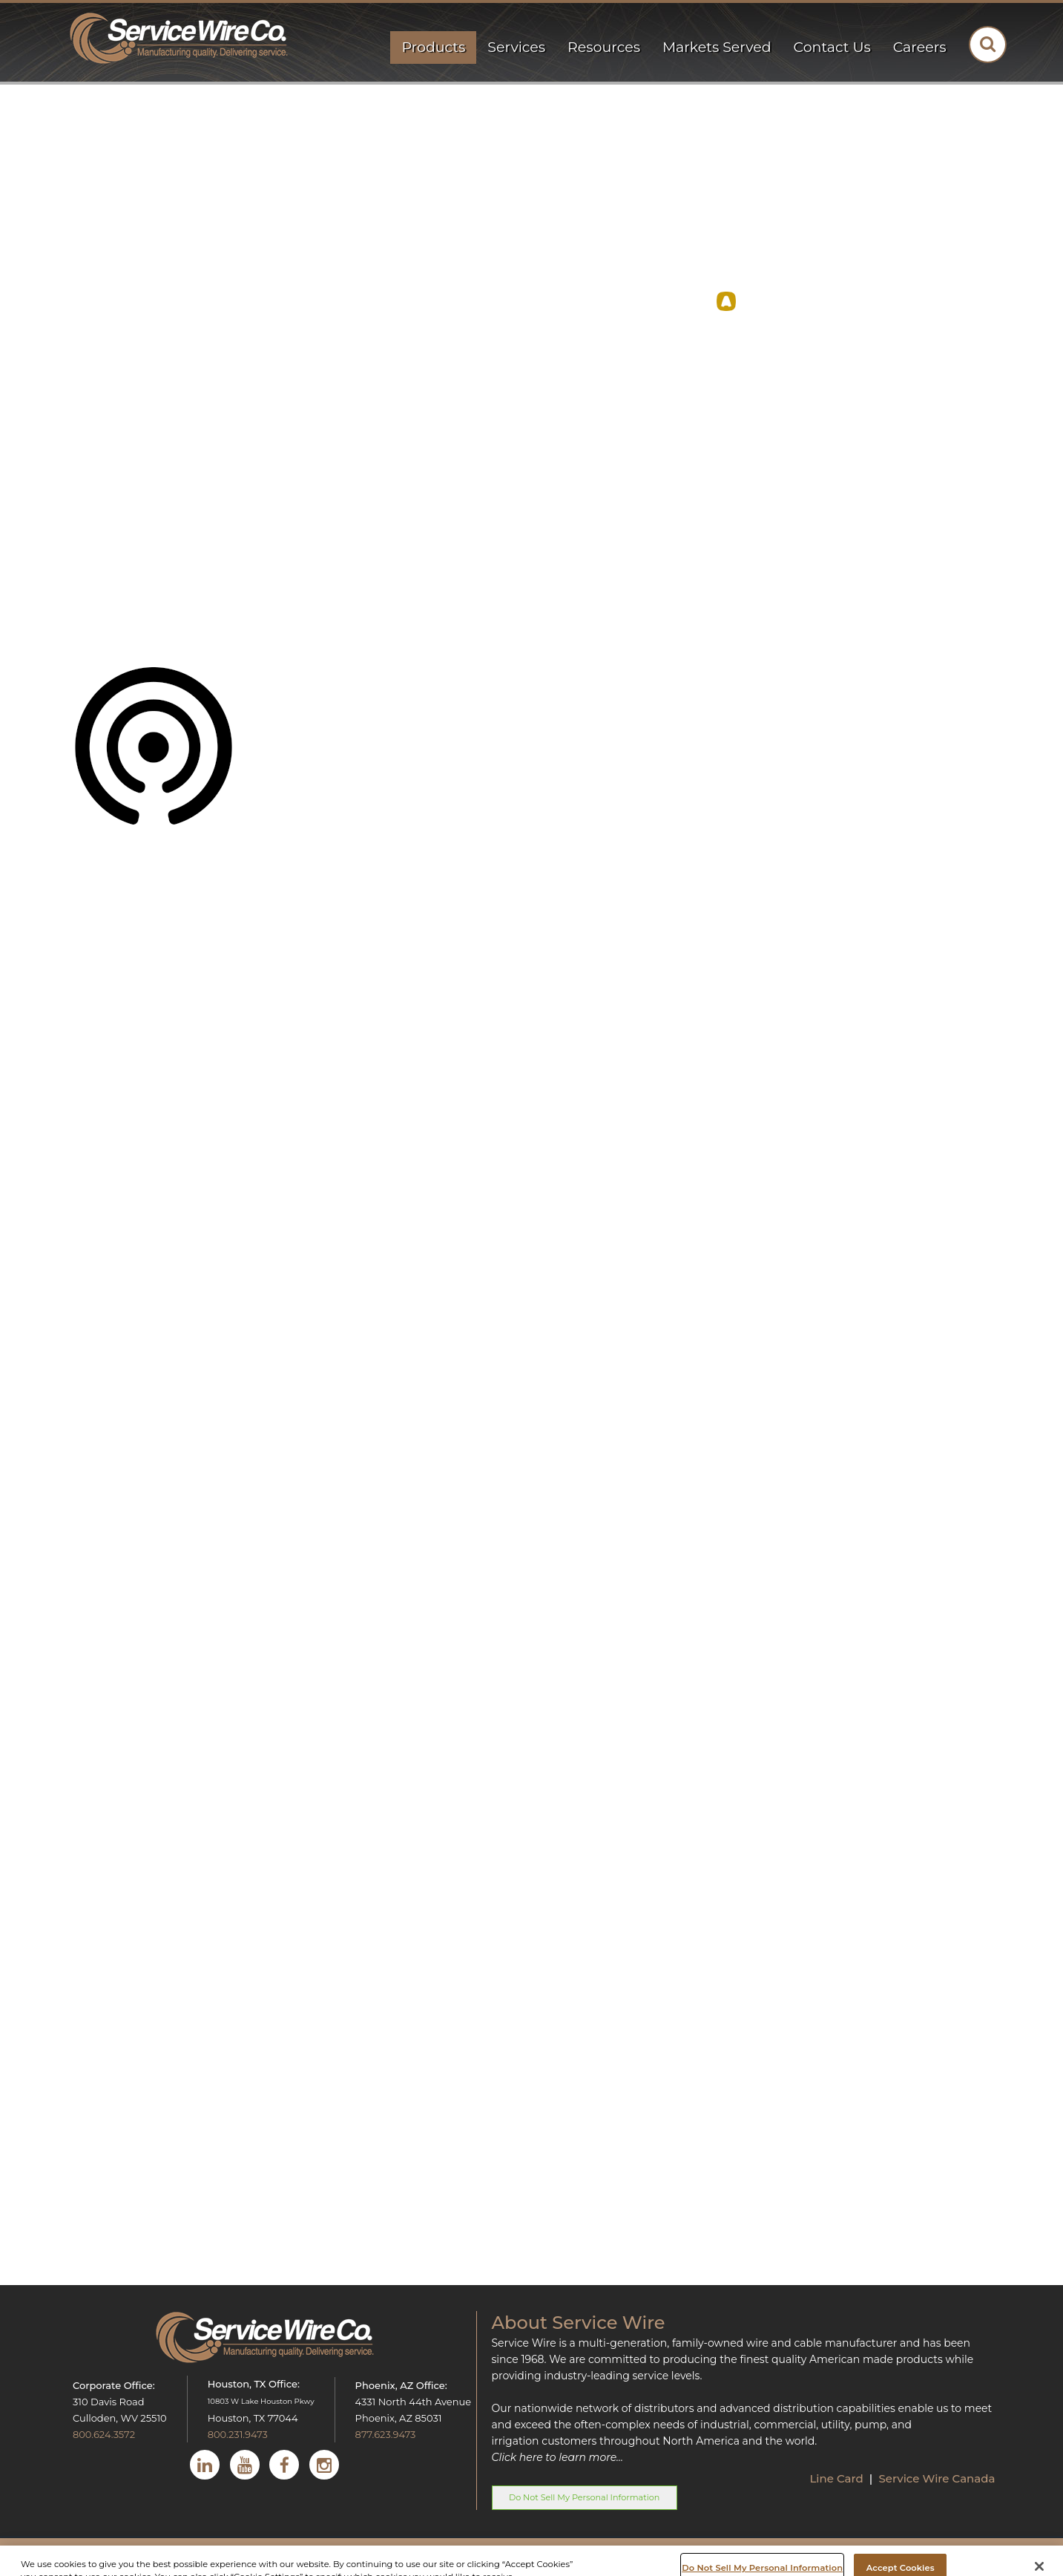 The image size is (1063, 2576). What do you see at coordinates (154, 746) in the screenshot?
I see `tqdm python progress bar library logo` at bounding box center [154, 746].